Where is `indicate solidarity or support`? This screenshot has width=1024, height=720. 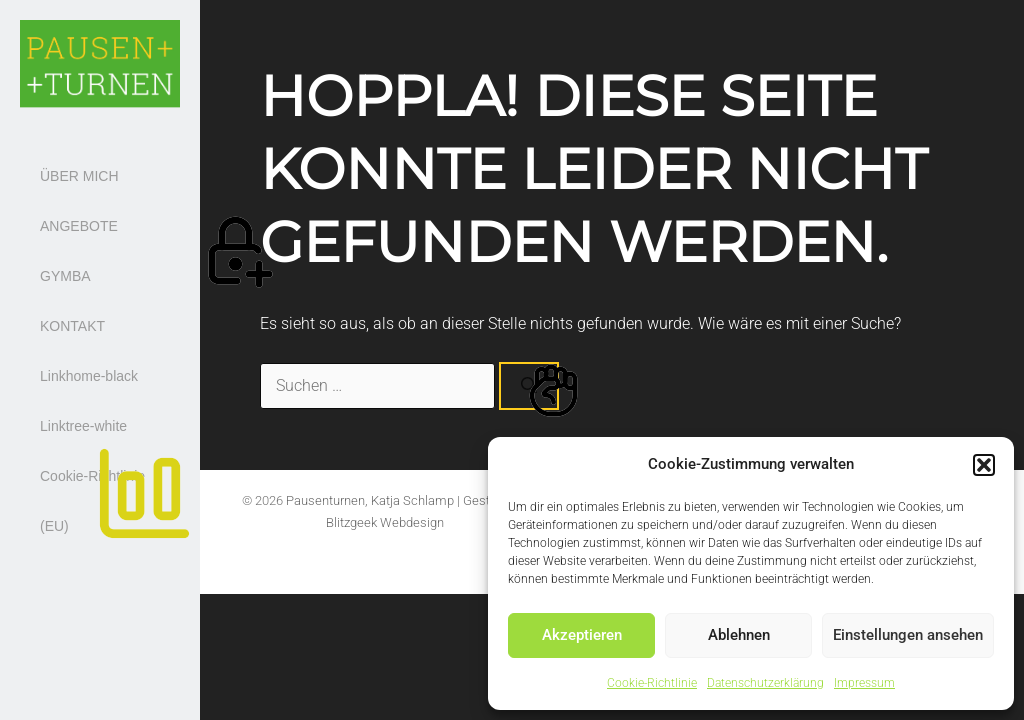 indicate solidarity or support is located at coordinates (553, 390).